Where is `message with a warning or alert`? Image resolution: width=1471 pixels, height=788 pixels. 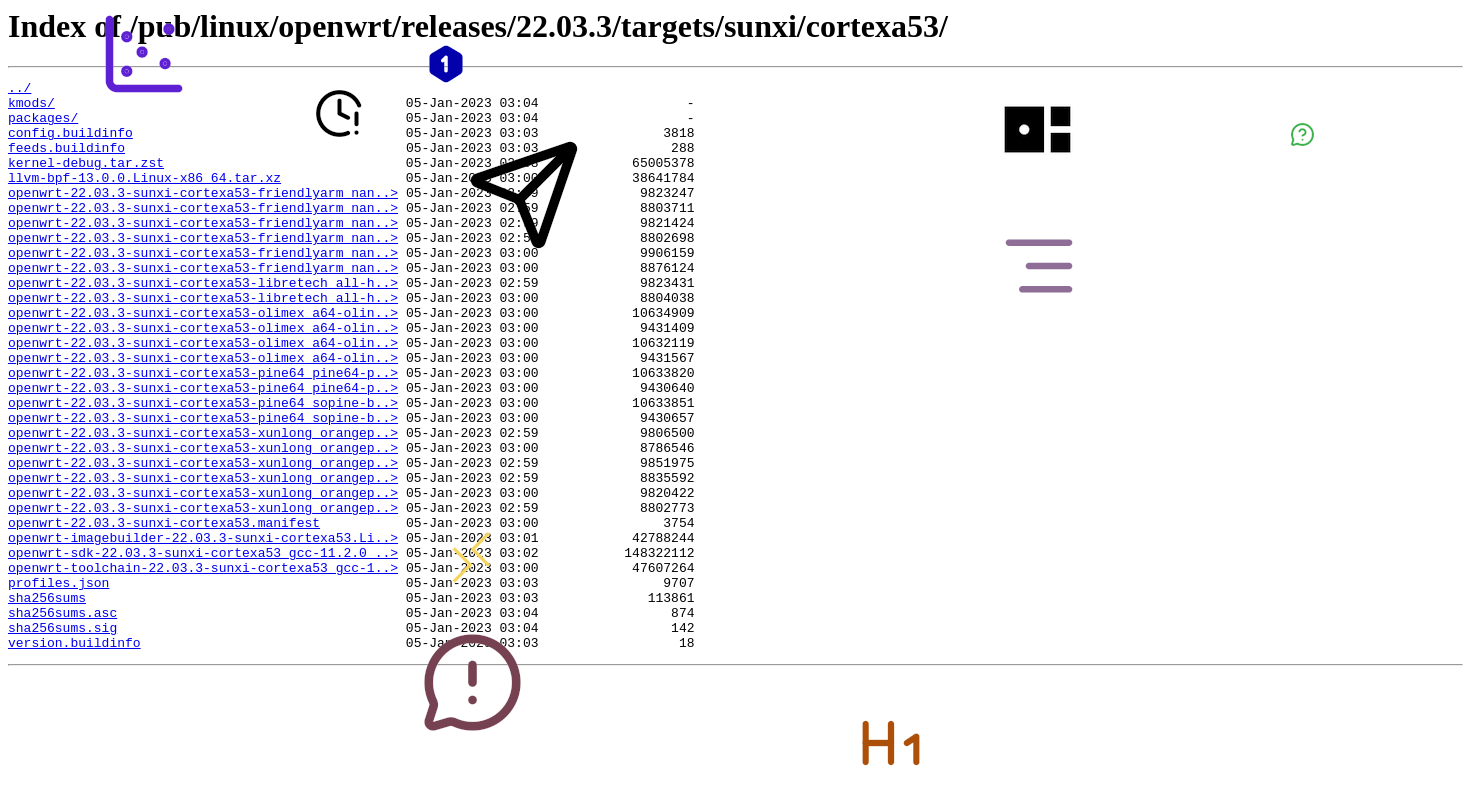 message with a warning or alert is located at coordinates (472, 682).